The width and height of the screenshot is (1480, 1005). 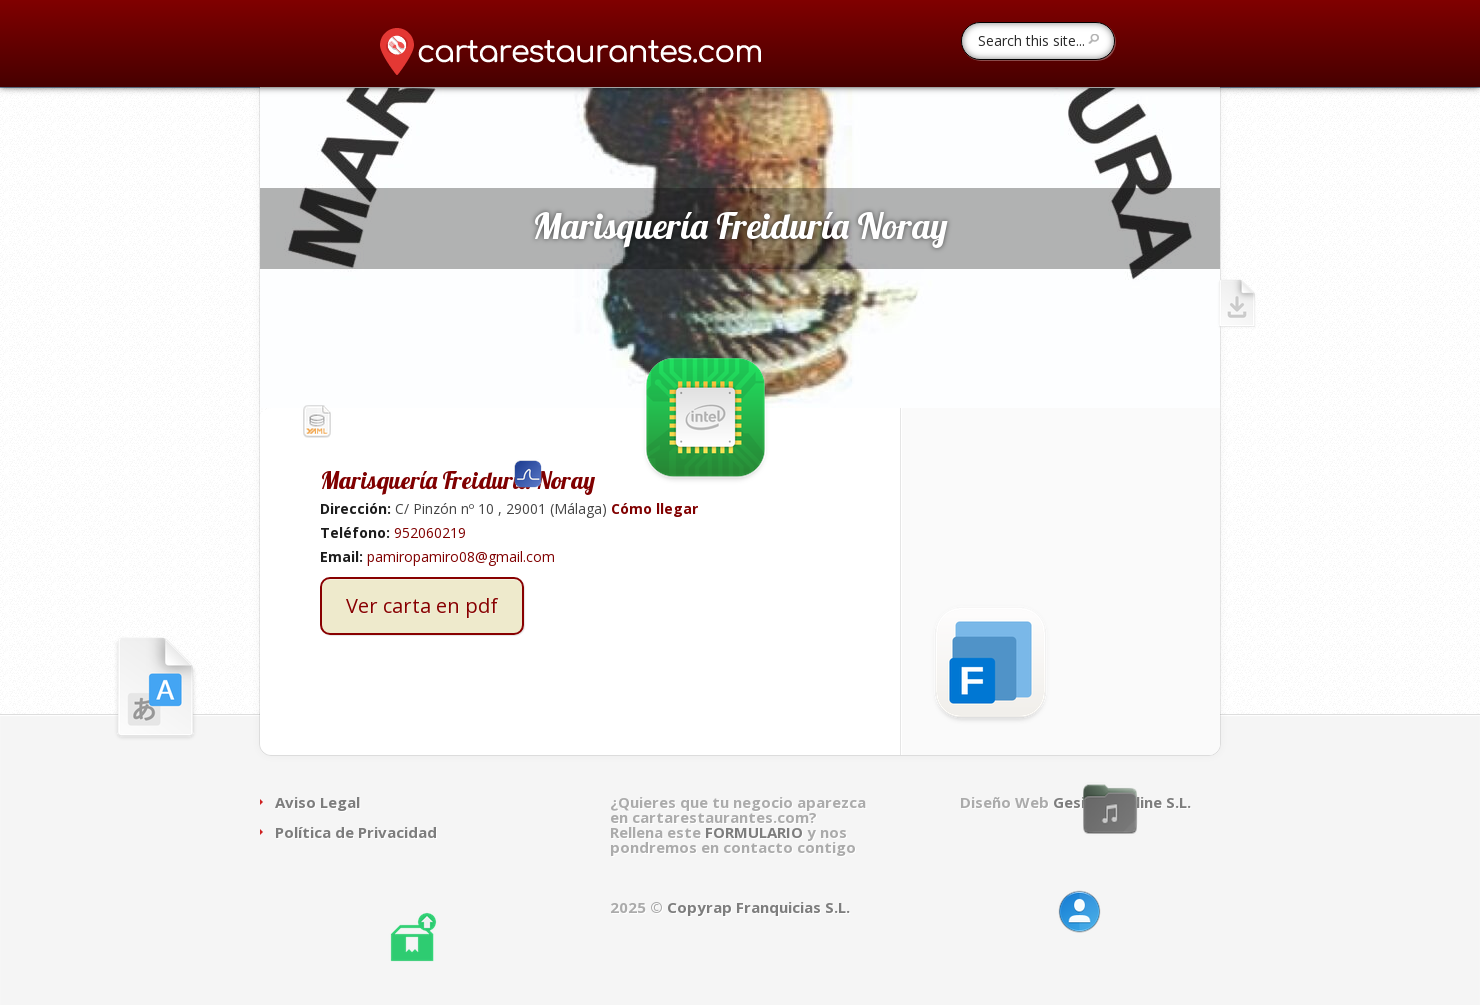 I want to click on software update available for download, so click(x=412, y=937).